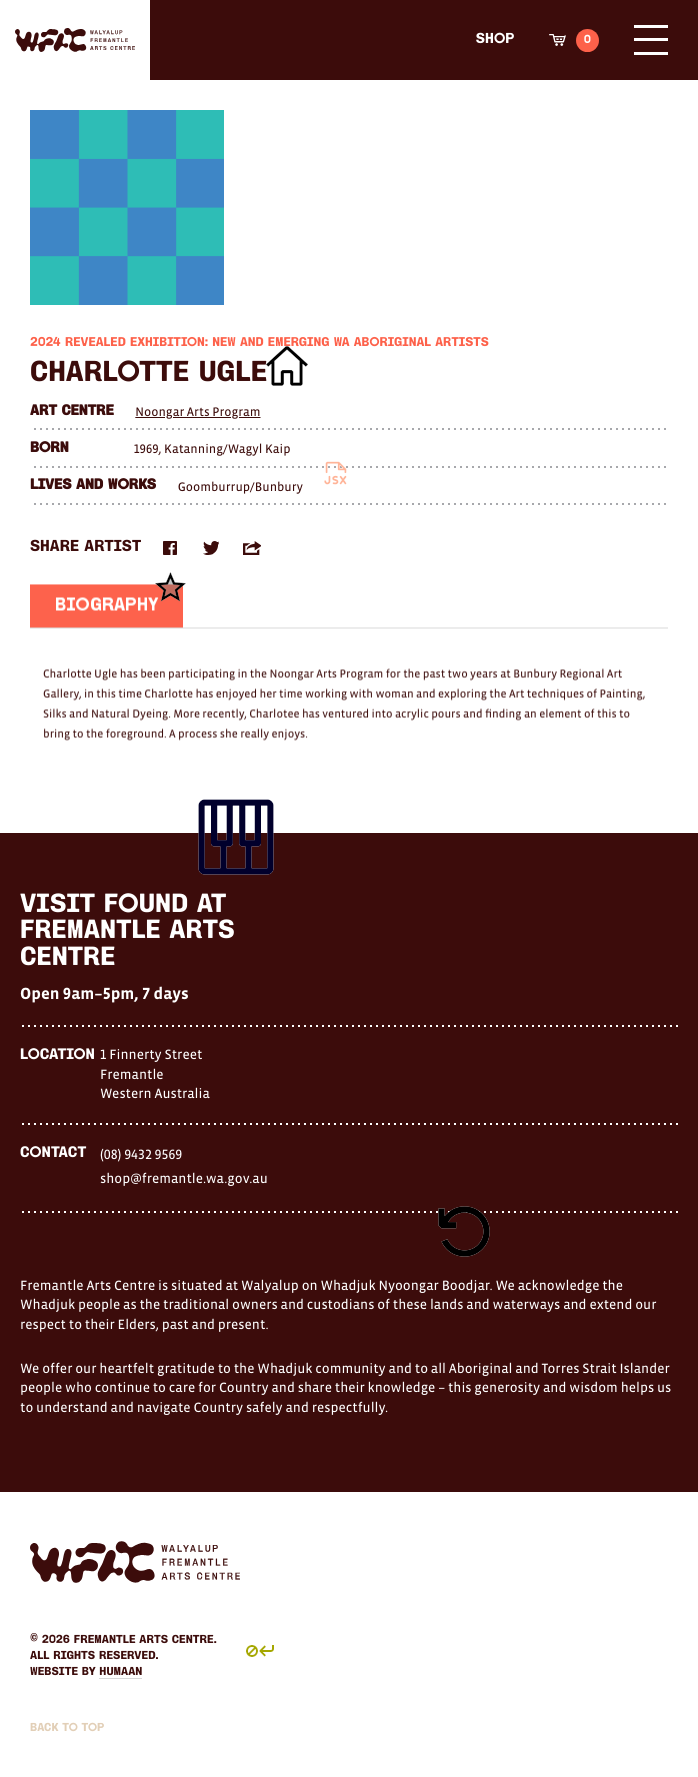 This screenshot has height=1777, width=698. Describe the element at coordinates (236, 837) in the screenshot. I see `open music or piano app` at that location.